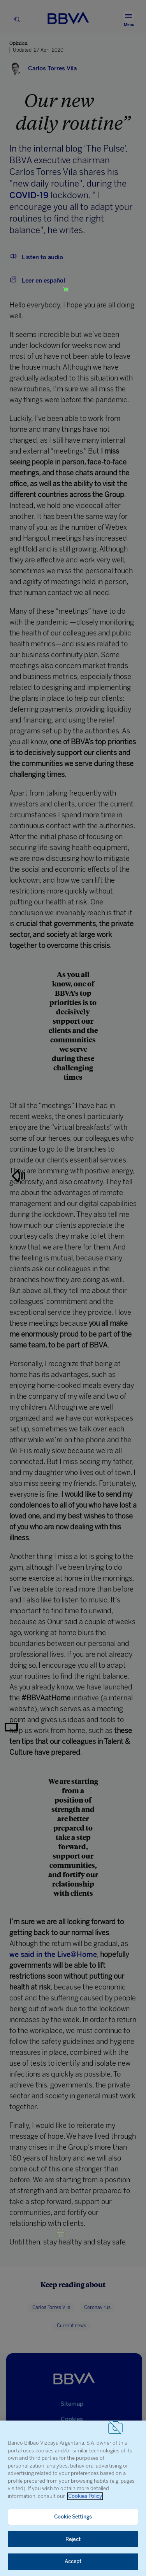 The width and height of the screenshot is (146, 2576). I want to click on view calendar or schedule, so click(60, 2234).